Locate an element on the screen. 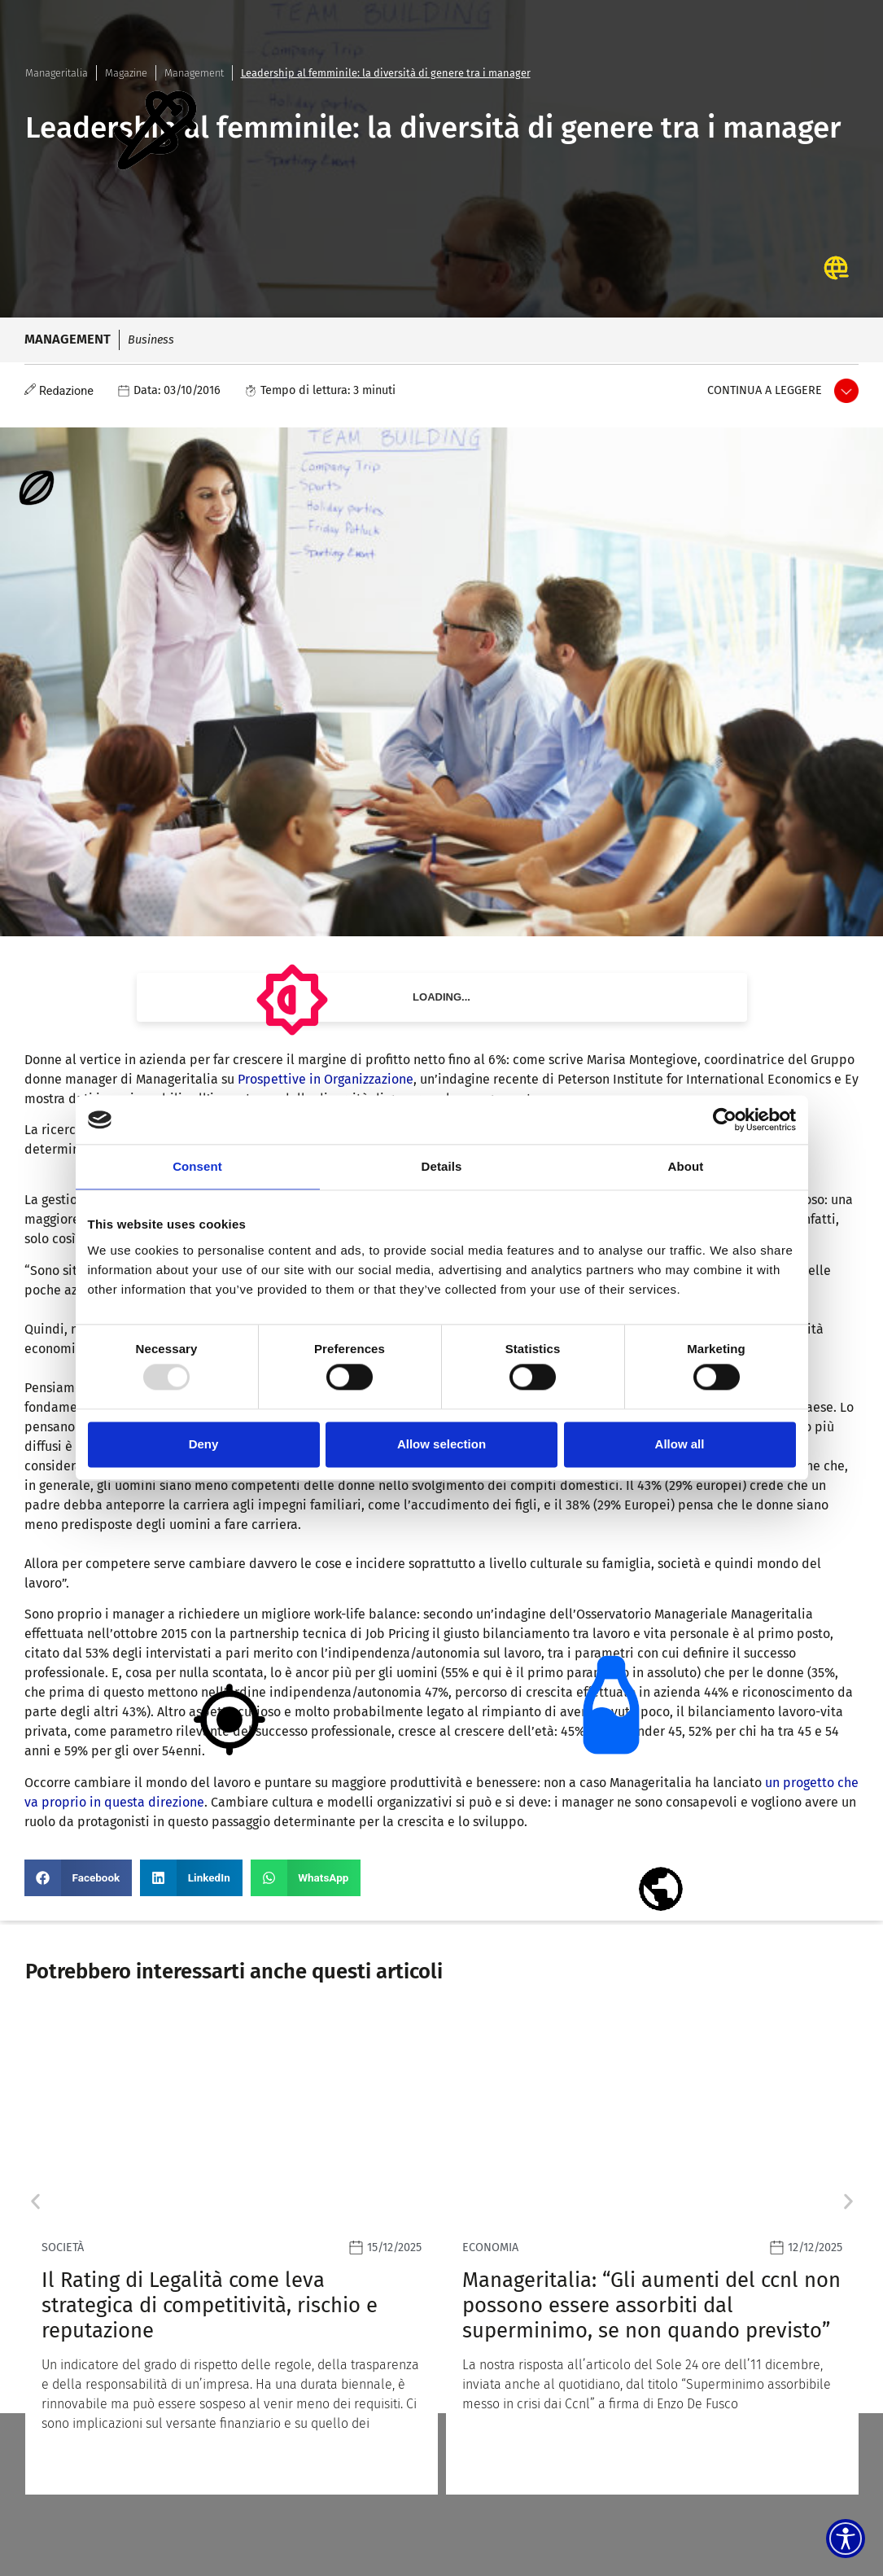 Image resolution: width=883 pixels, height=2576 pixels. indicates GPS location is locked and active is located at coordinates (229, 1720).